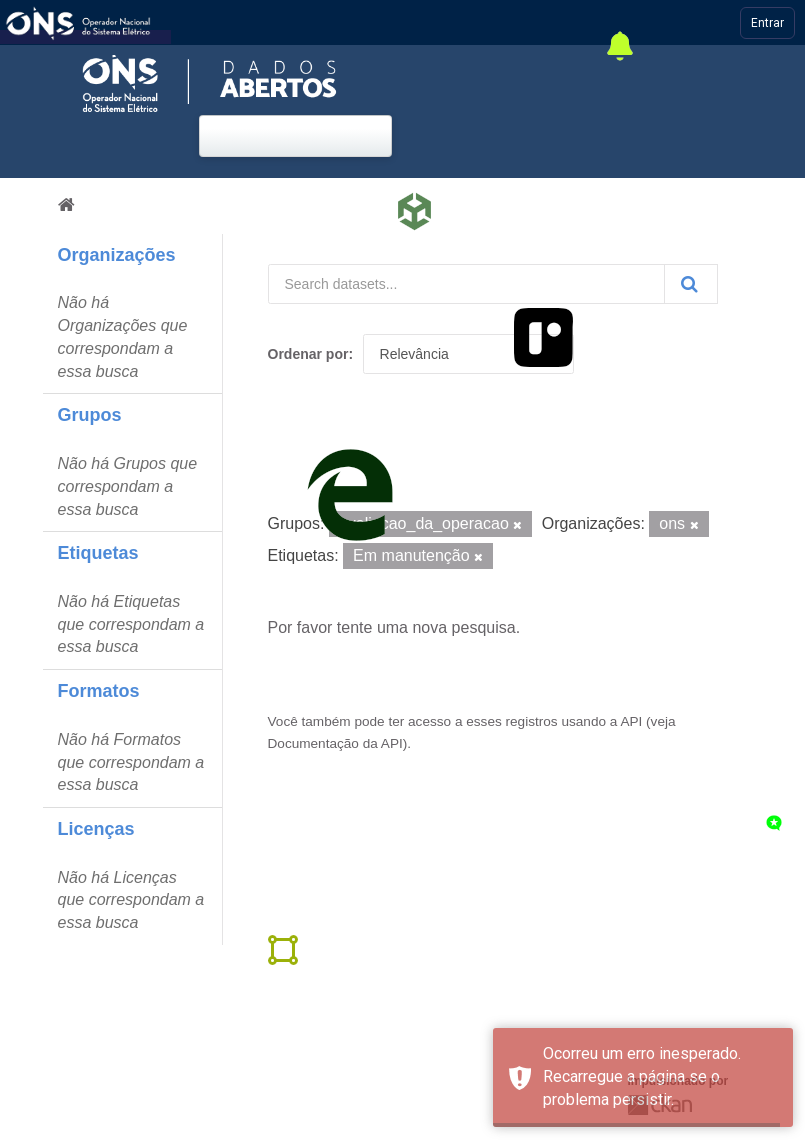 The height and width of the screenshot is (1145, 805). What do you see at coordinates (283, 950) in the screenshot?
I see `access shape editing tools` at bounding box center [283, 950].